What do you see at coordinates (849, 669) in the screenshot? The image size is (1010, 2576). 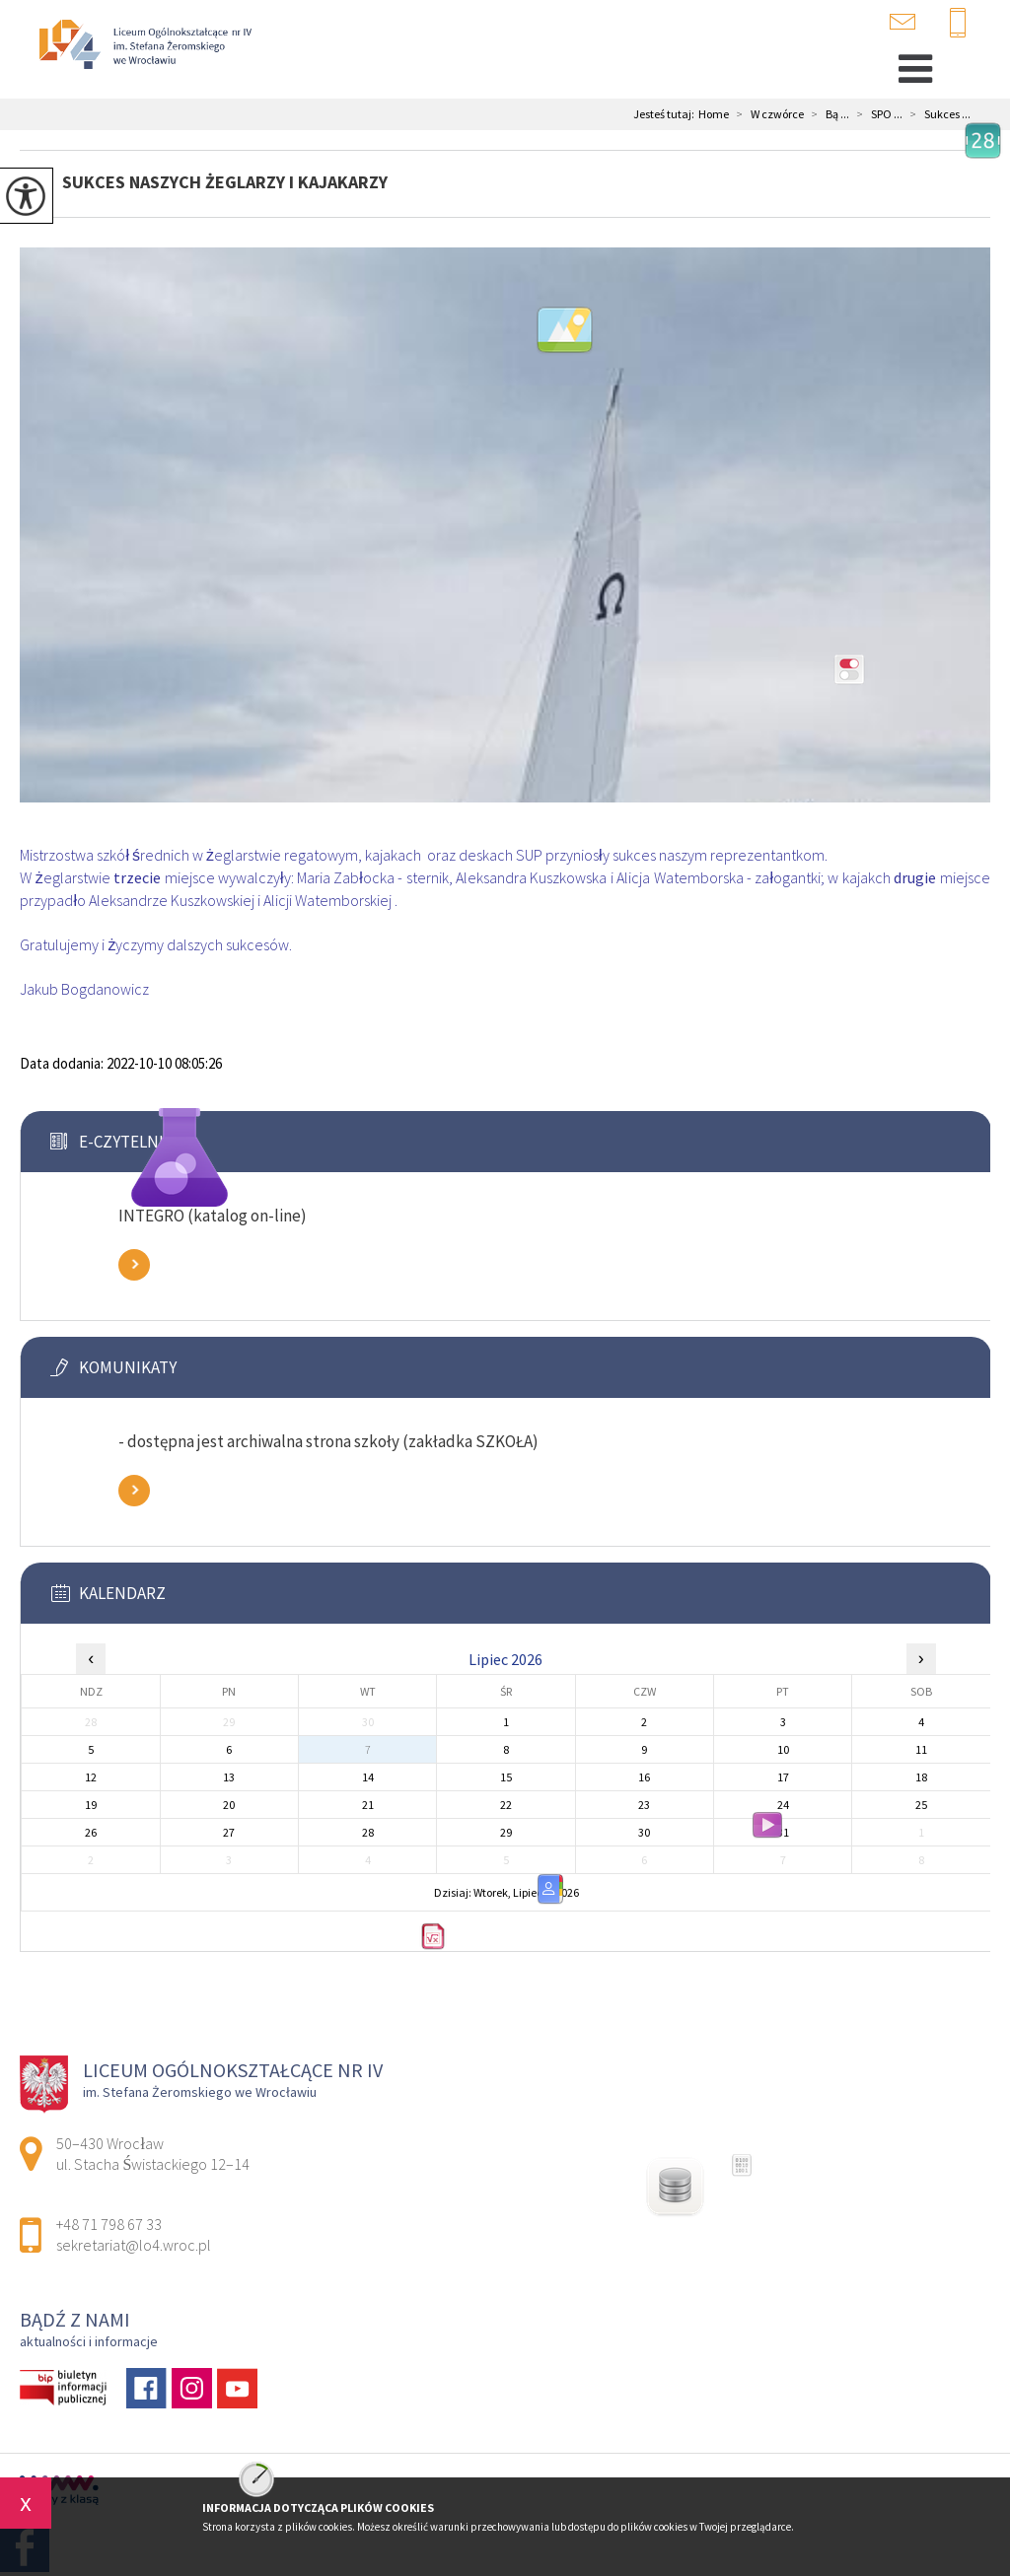 I see `open gnome tweaks to customize desktop settings` at bounding box center [849, 669].